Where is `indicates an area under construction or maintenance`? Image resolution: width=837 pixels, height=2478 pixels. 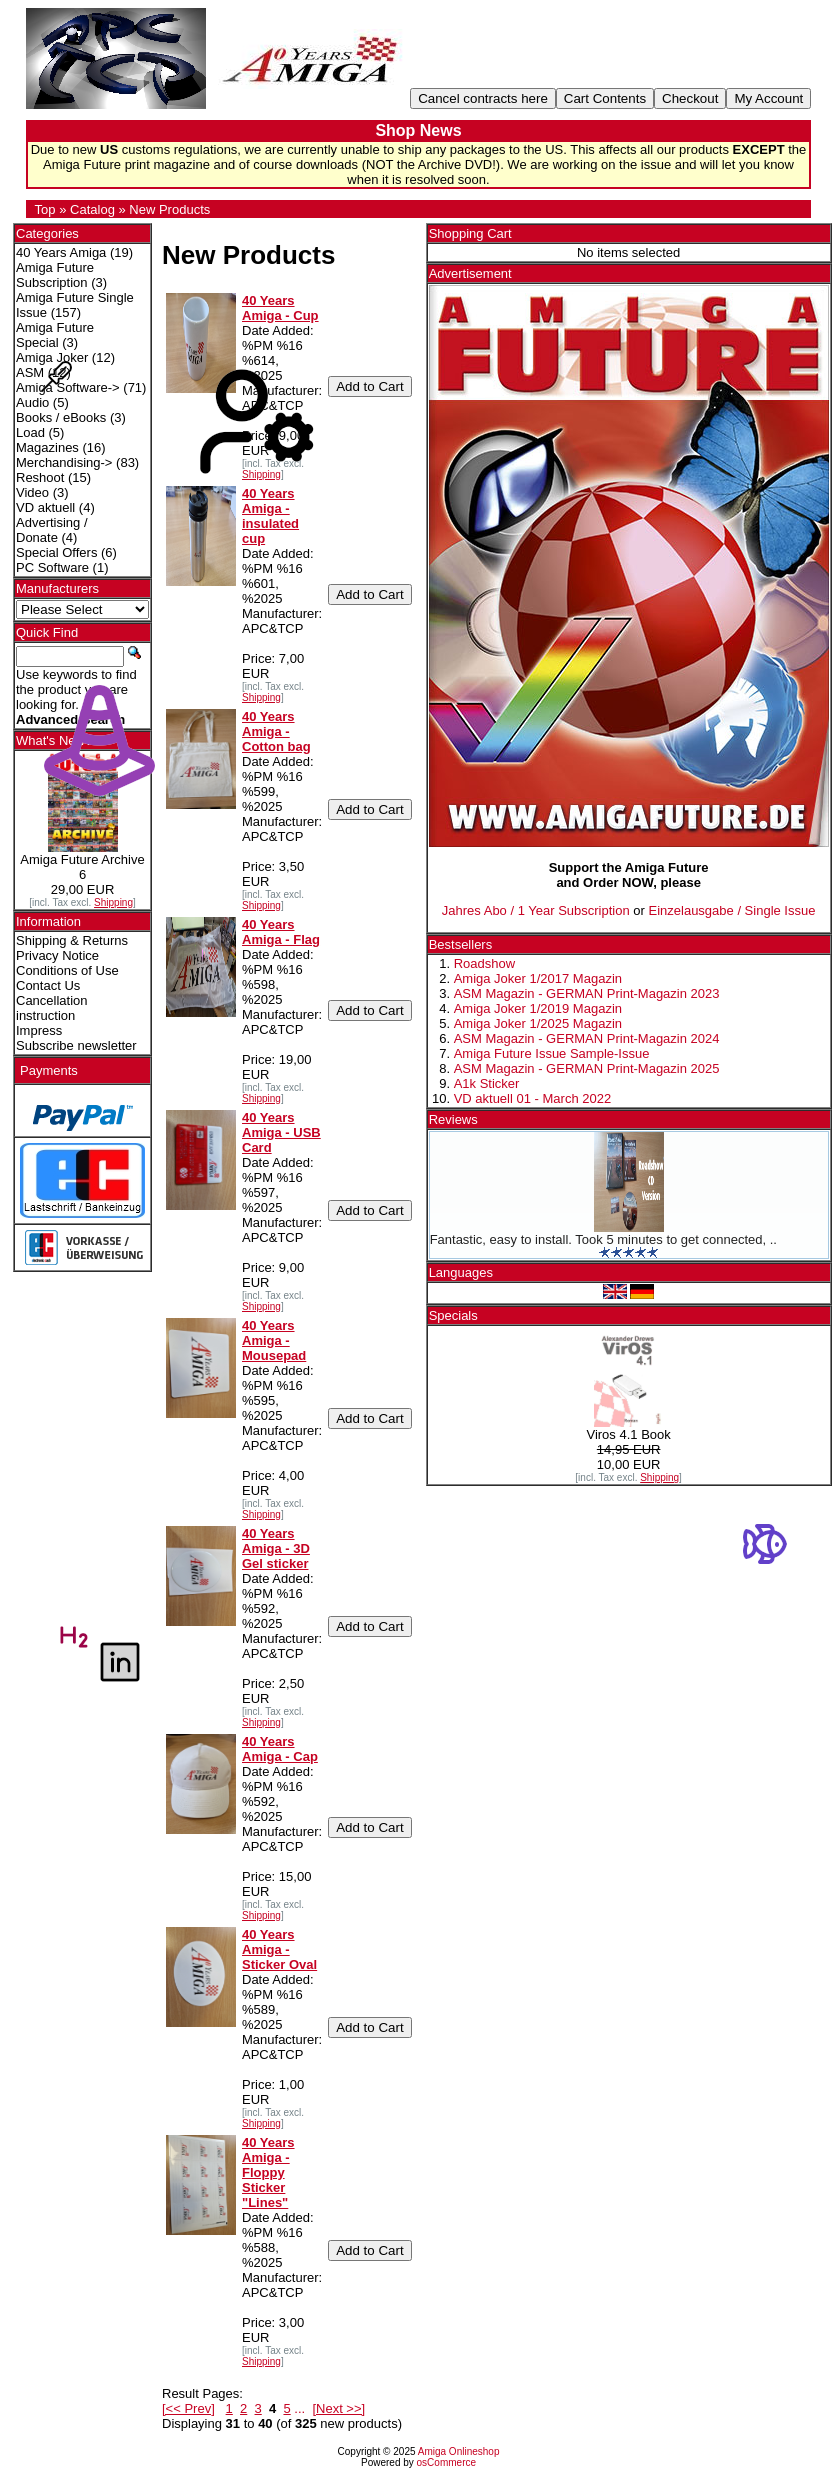 indicates an area under construction or maintenance is located at coordinates (99, 740).